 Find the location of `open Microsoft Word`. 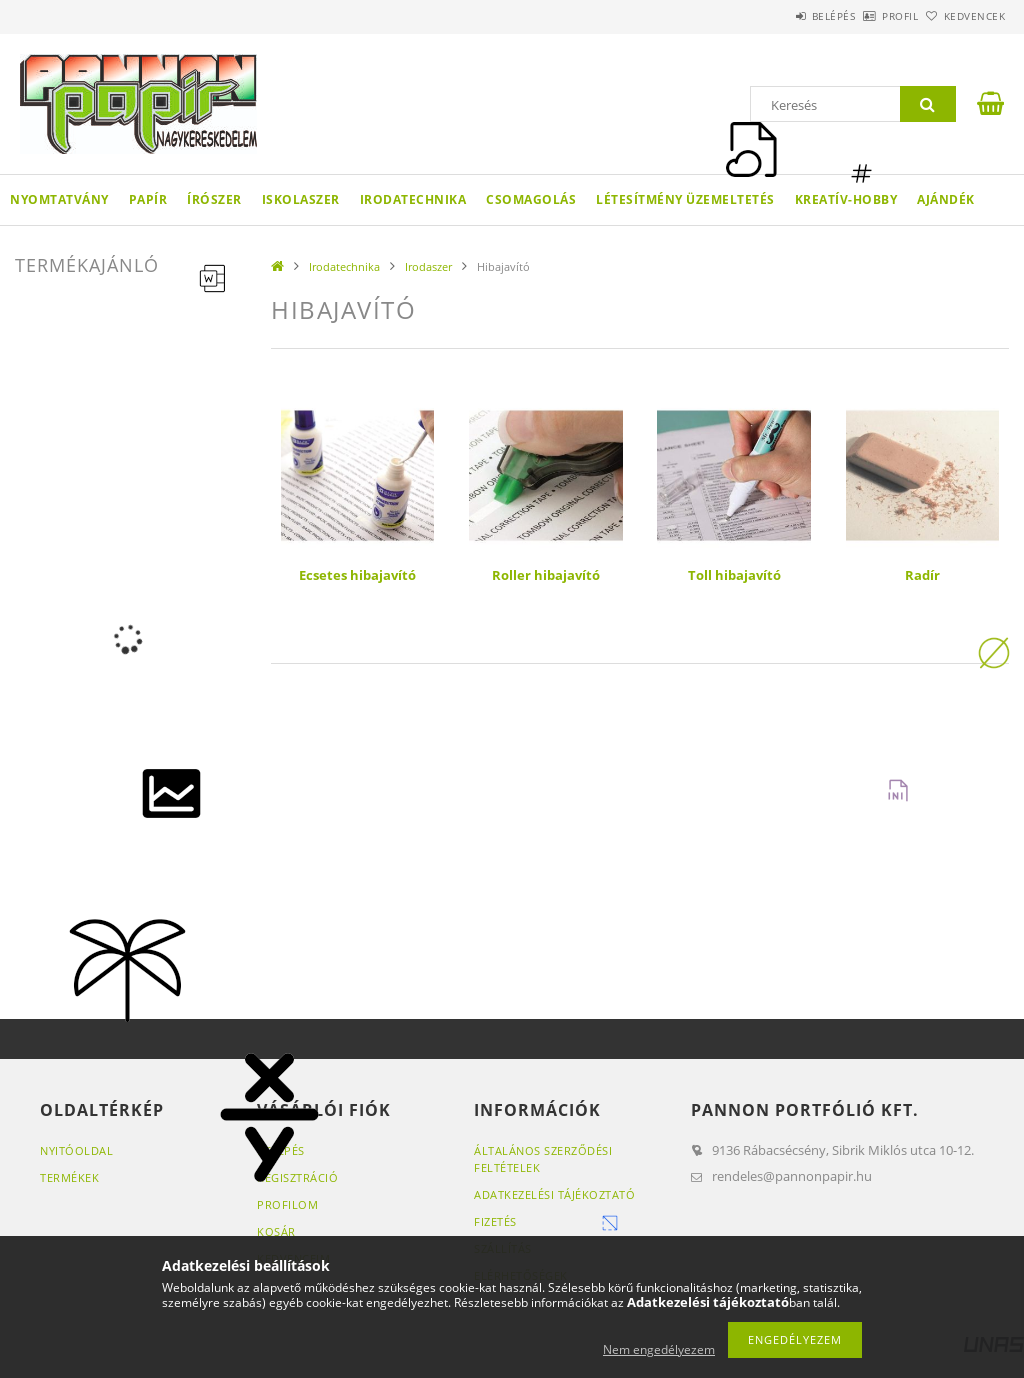

open Microsoft Word is located at coordinates (213, 278).